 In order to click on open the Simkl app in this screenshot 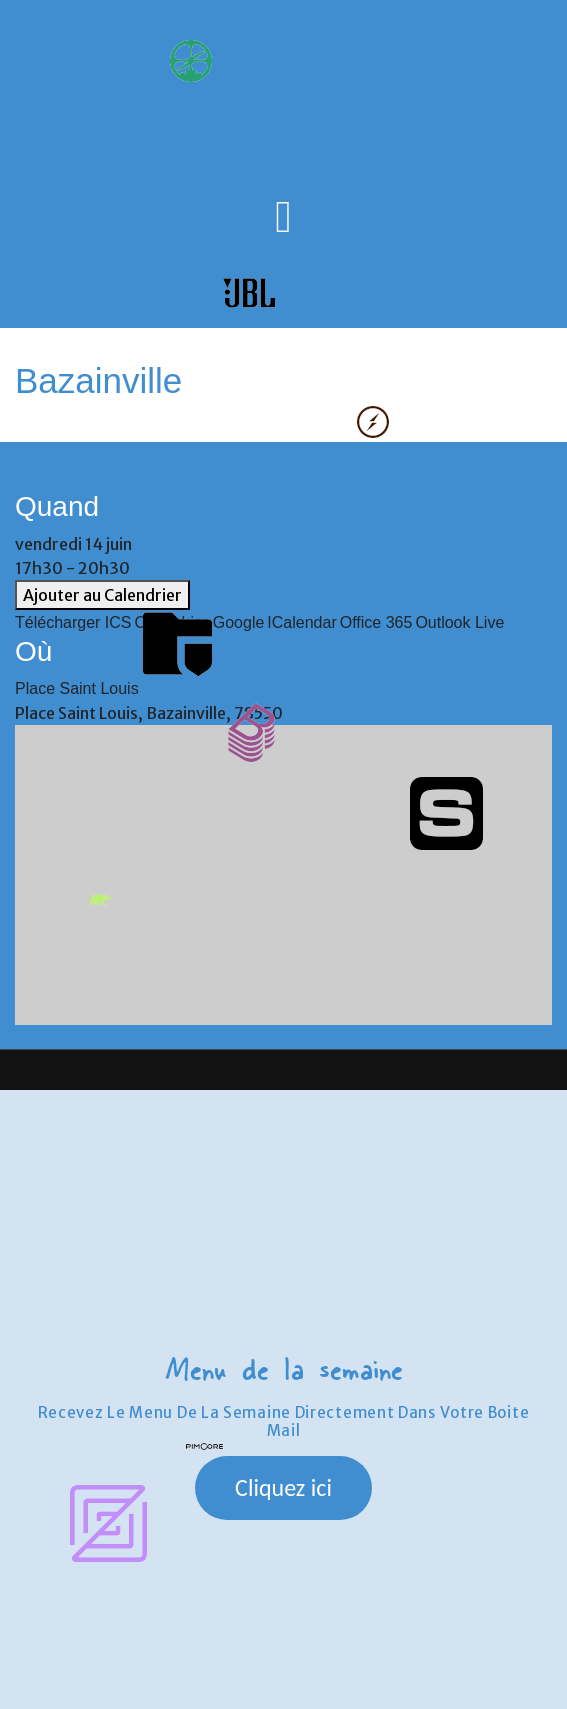, I will do `click(446, 813)`.